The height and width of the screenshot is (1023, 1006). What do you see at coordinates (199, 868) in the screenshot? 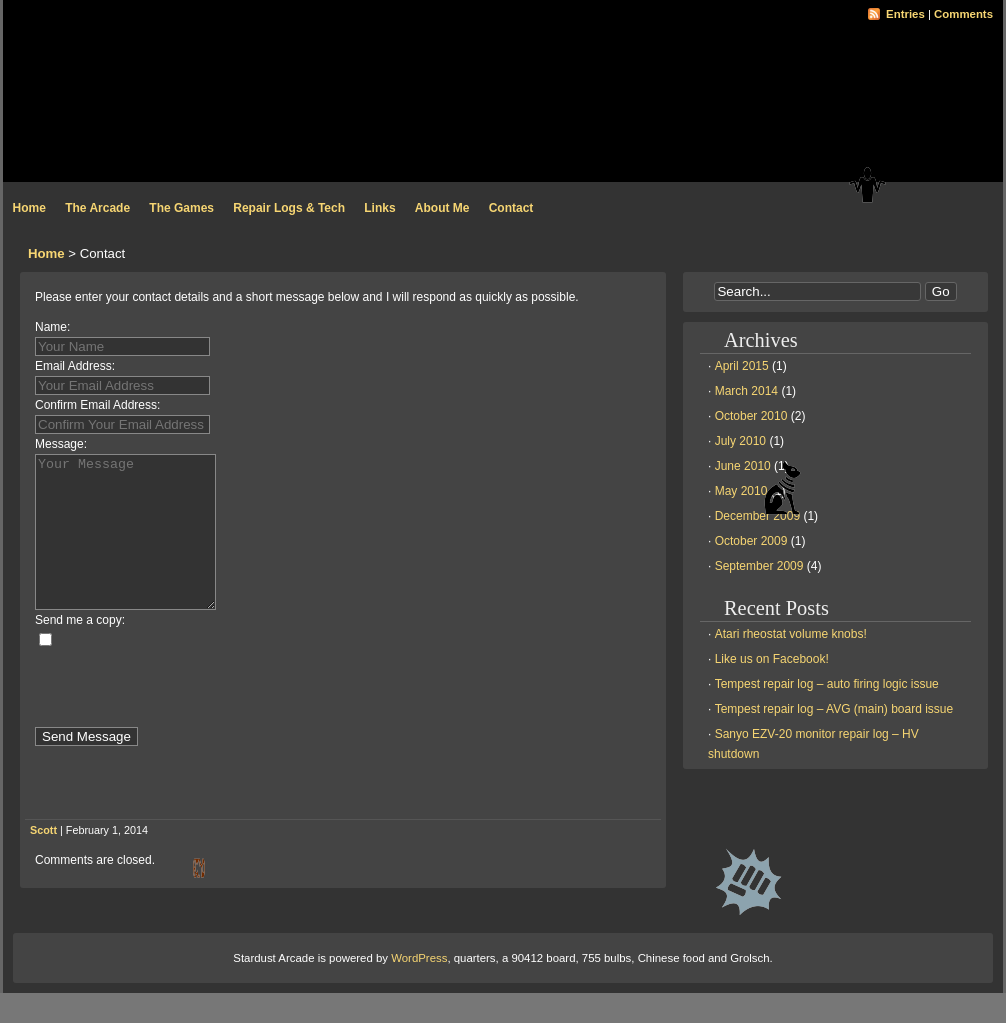
I see `select mucous pillar creature or obstacle in game` at bounding box center [199, 868].